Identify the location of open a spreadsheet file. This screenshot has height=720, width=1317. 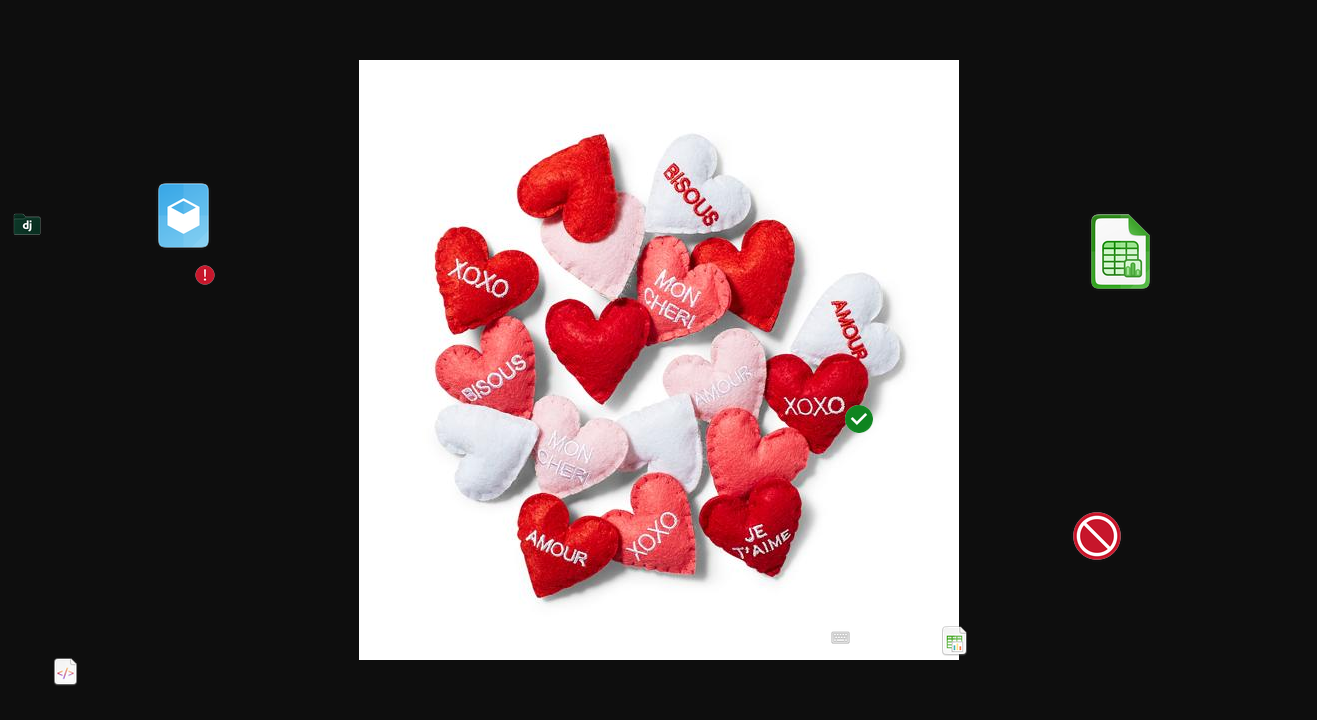
(954, 640).